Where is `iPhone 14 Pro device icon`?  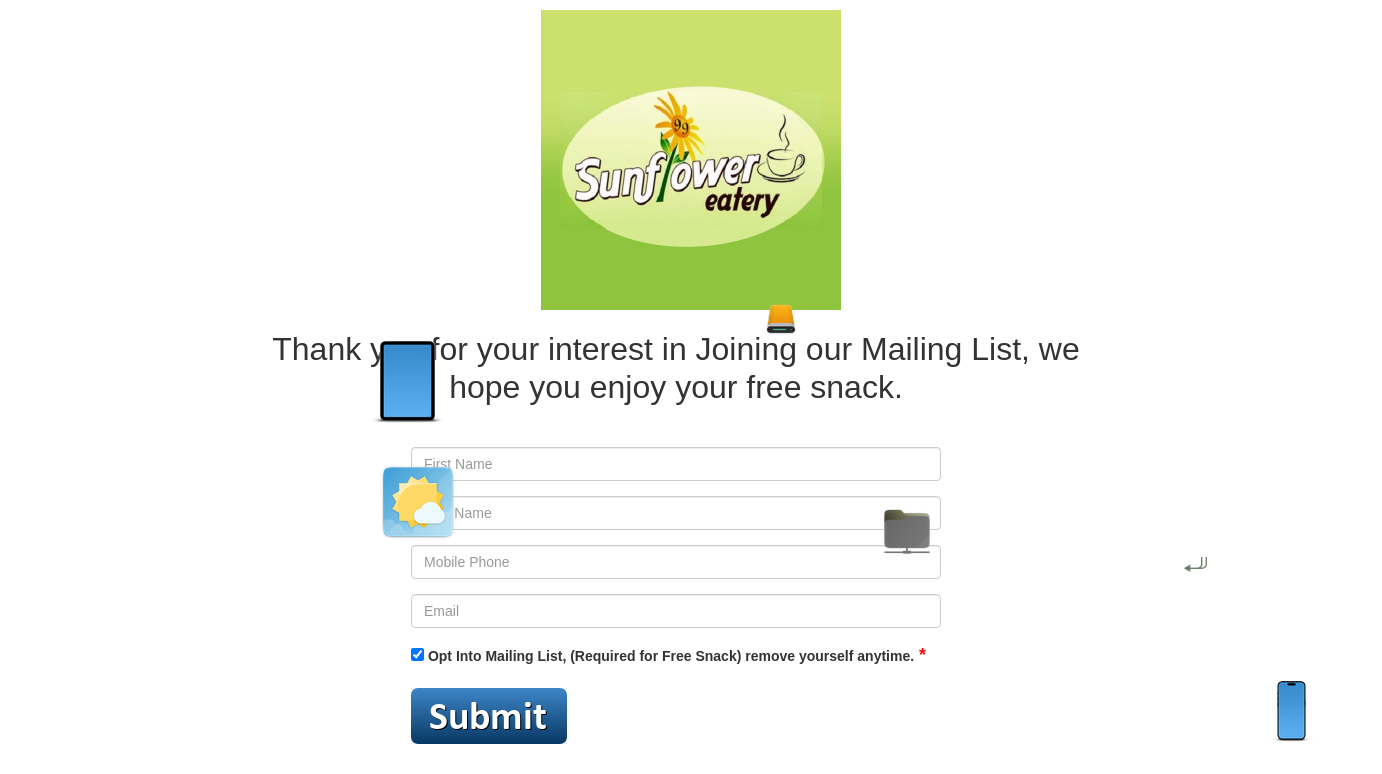
iPhone 14 Pro device icon is located at coordinates (1291, 711).